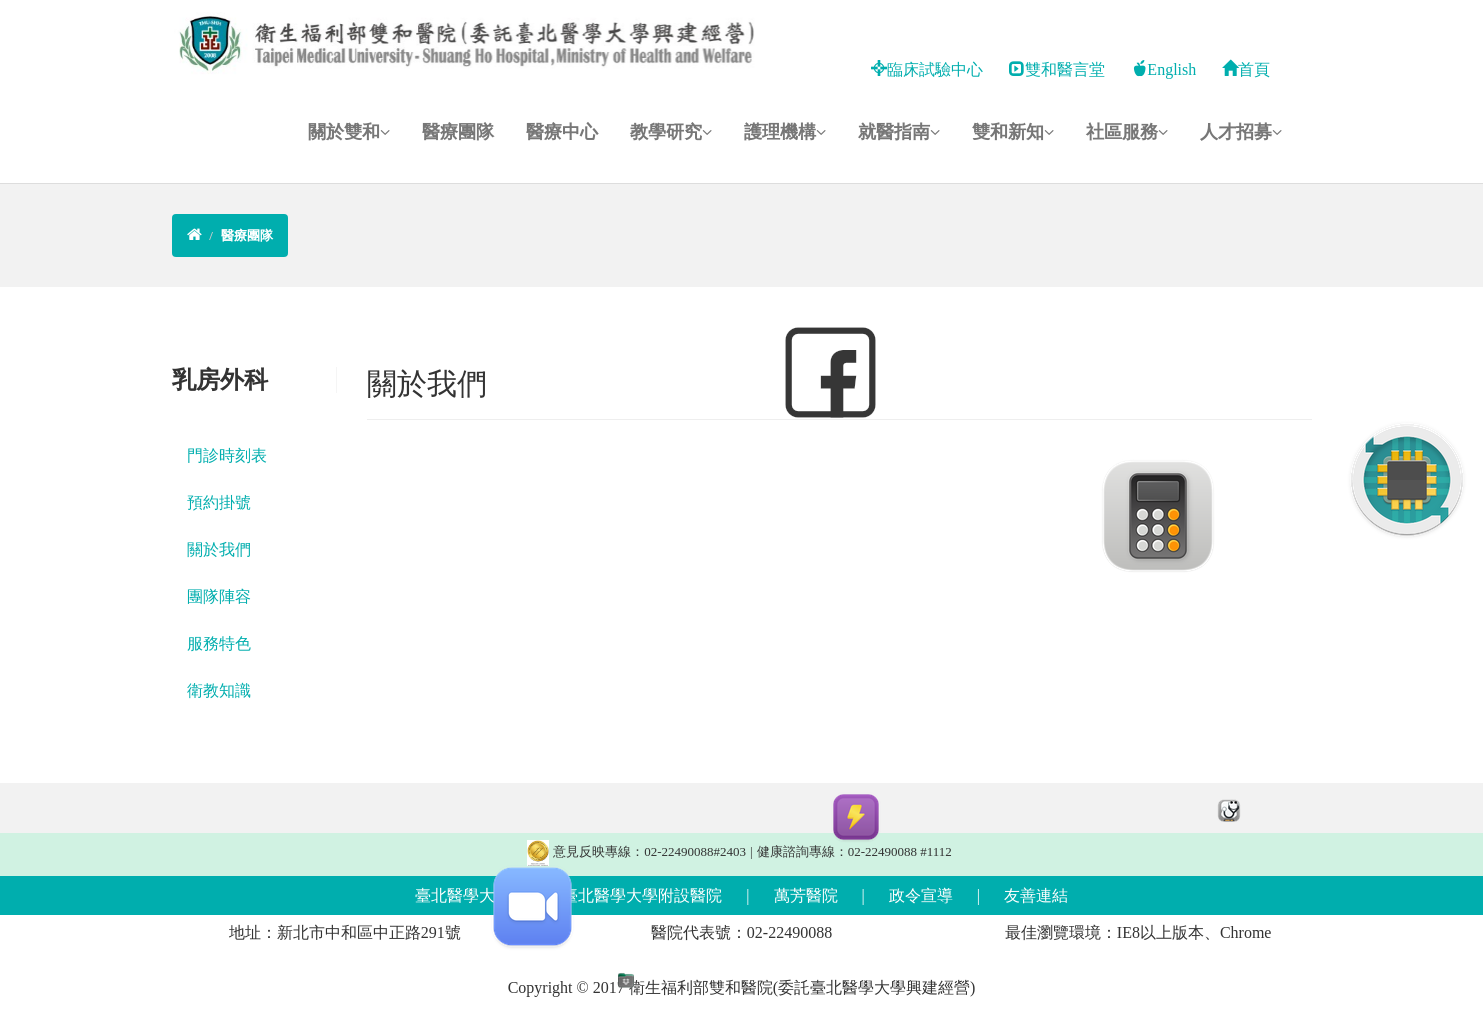  What do you see at coordinates (830, 372) in the screenshot?
I see `connect your Facebook account` at bounding box center [830, 372].